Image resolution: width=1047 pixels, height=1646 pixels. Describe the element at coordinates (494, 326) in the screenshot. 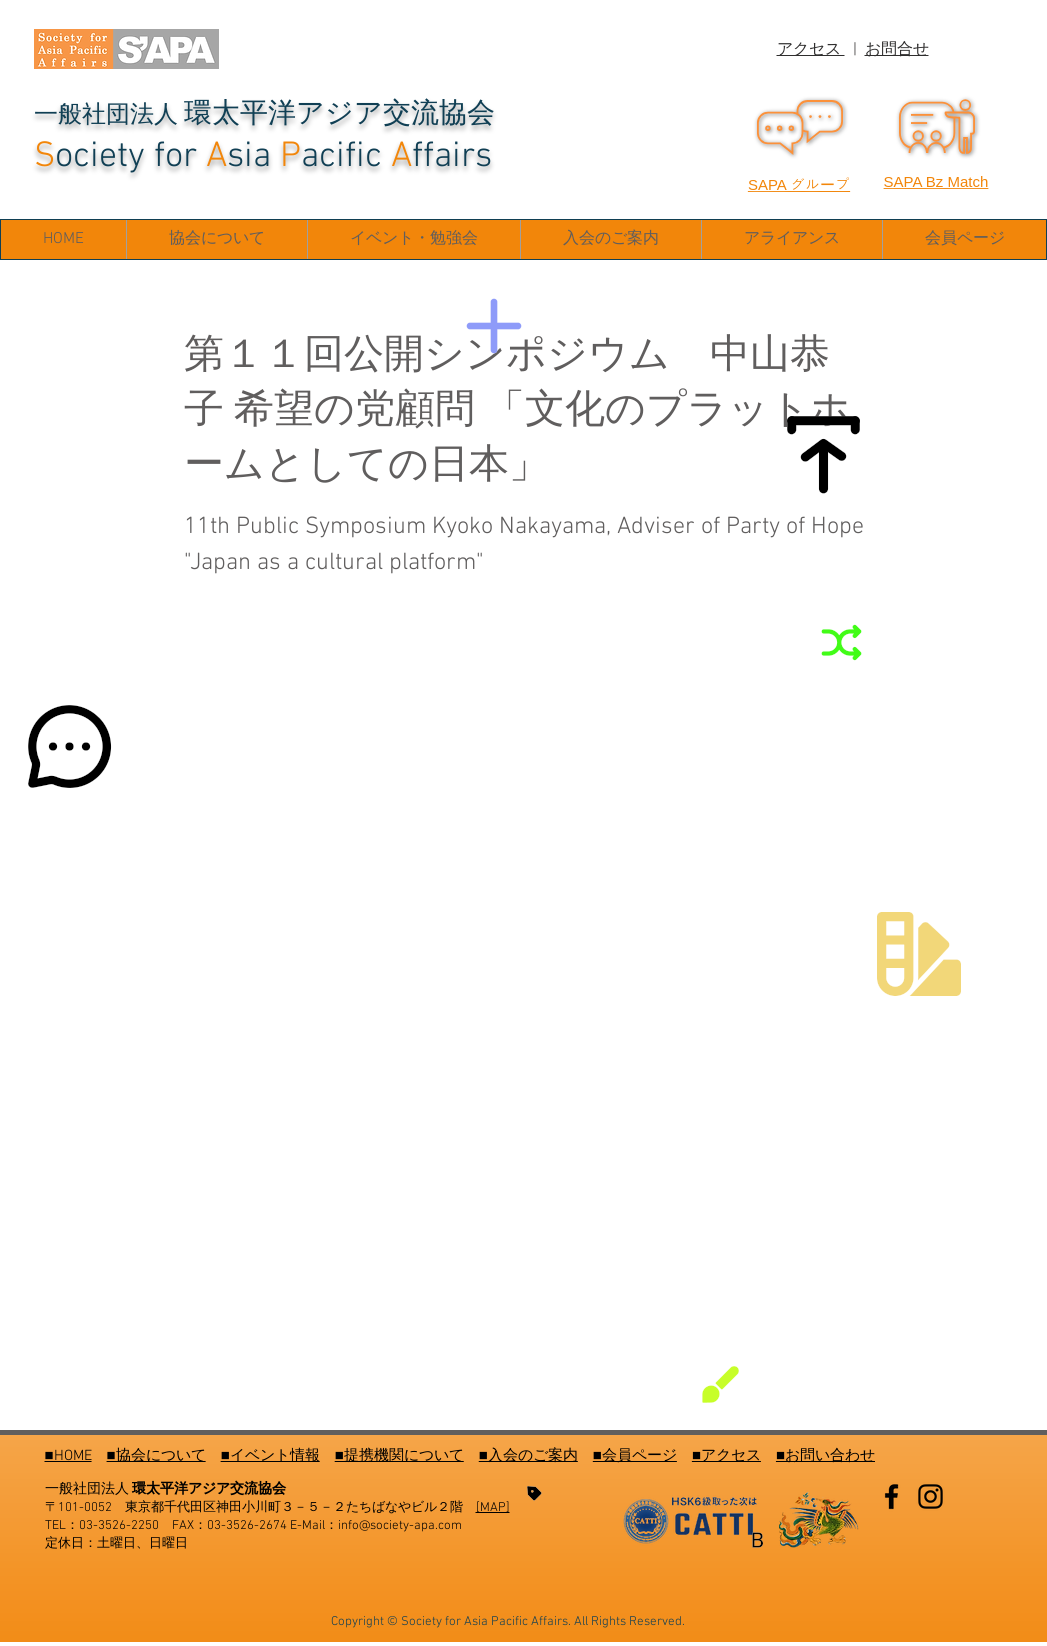

I see `add a new item` at that location.